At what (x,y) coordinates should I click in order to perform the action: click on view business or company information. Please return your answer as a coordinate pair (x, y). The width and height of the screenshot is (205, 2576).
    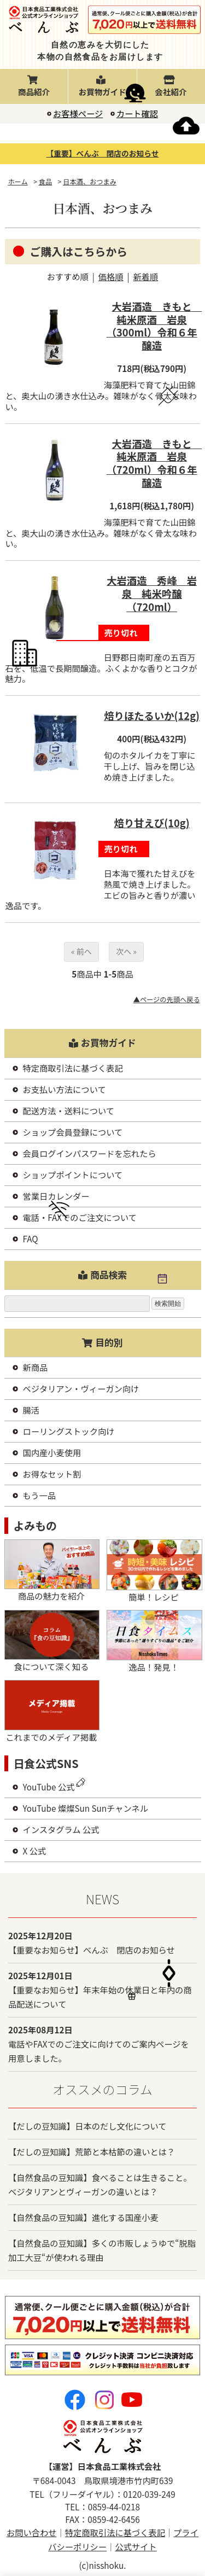
    Looking at the image, I should click on (25, 653).